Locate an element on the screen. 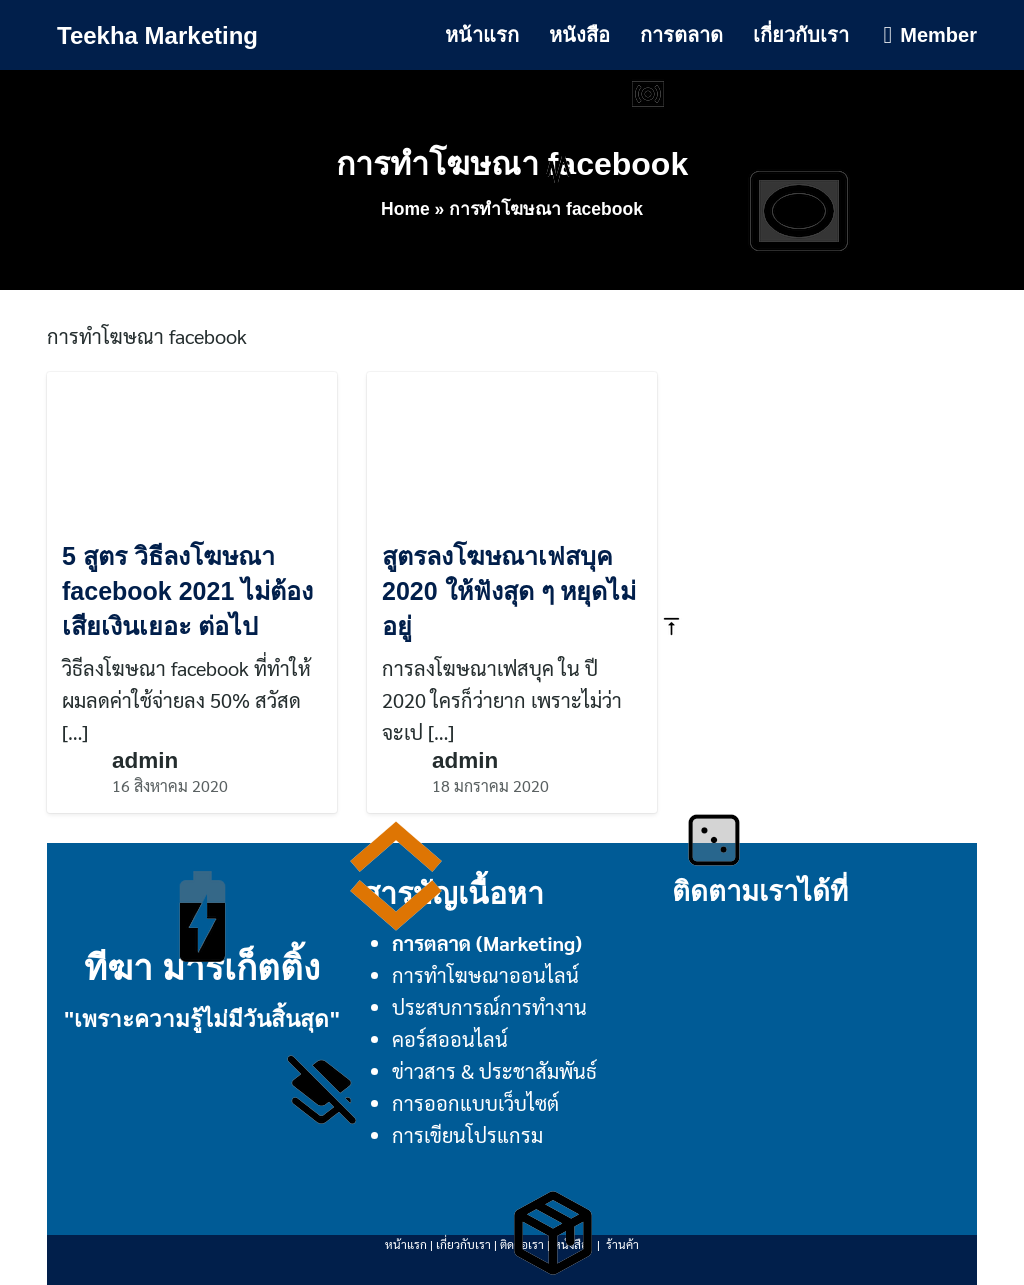  roll dice or generate random number is located at coordinates (714, 840).